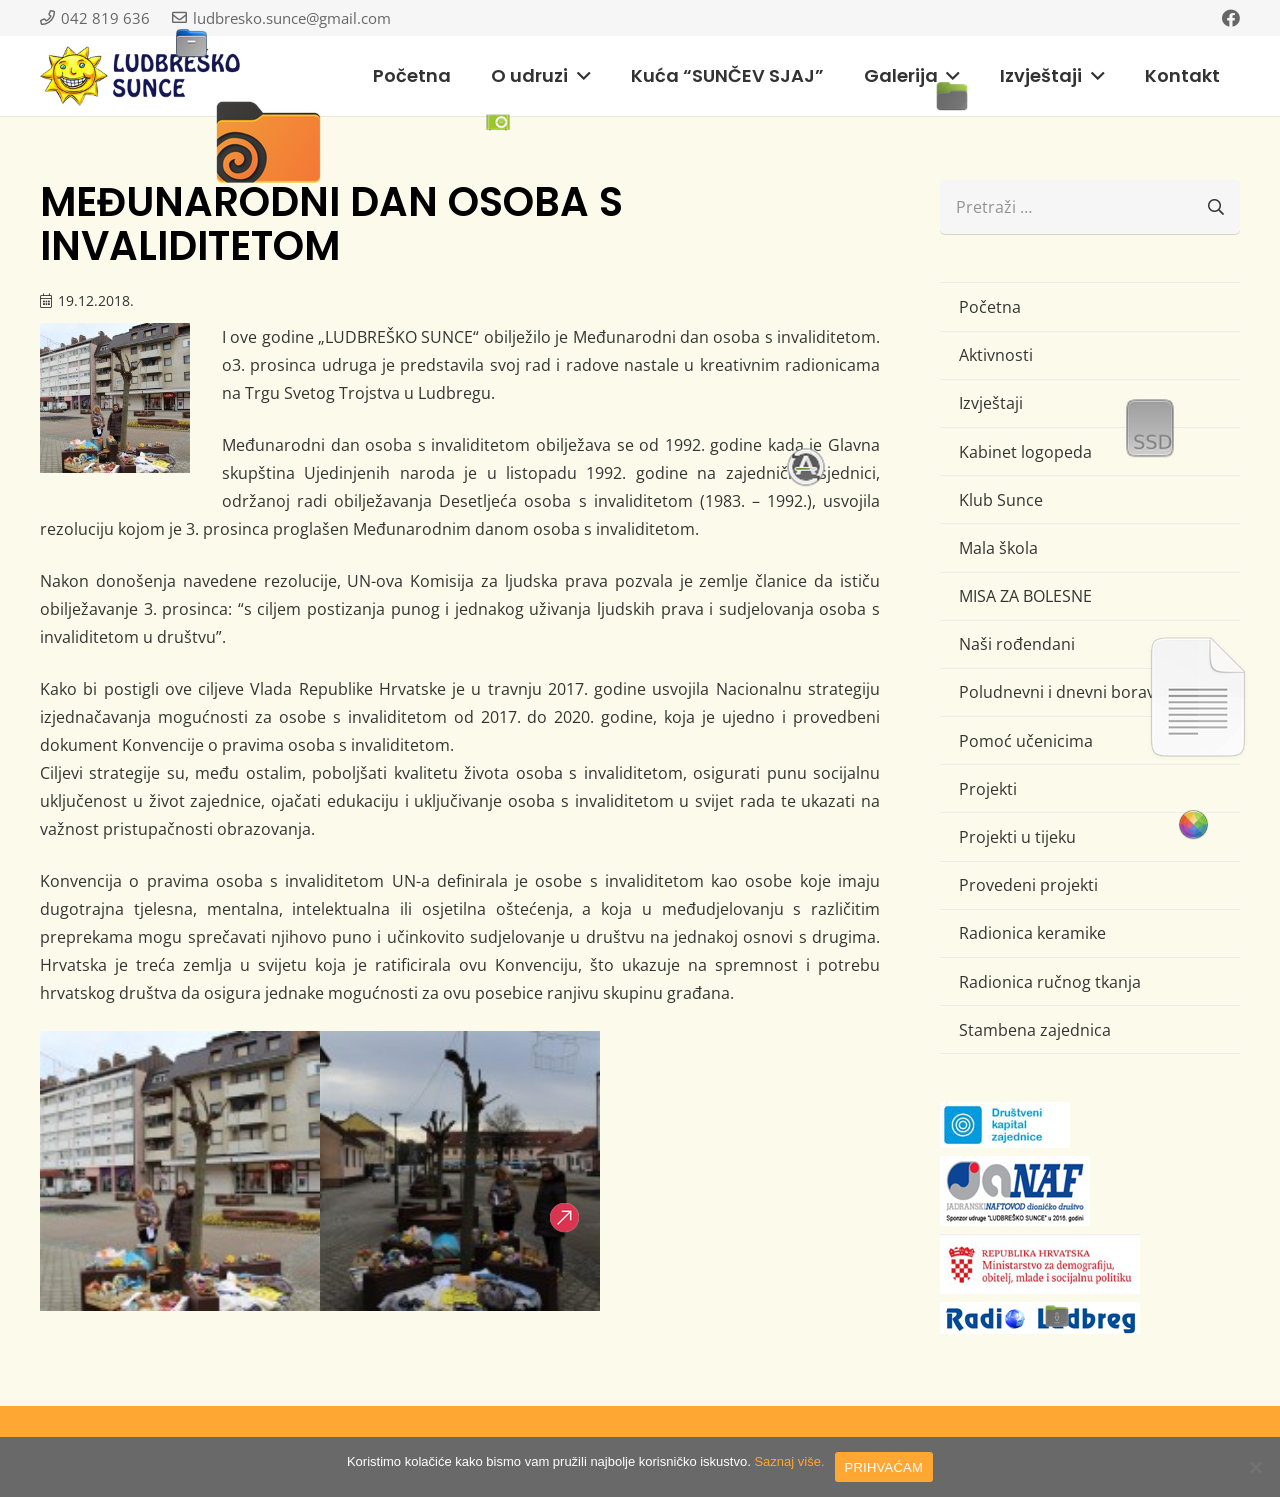 This screenshot has height=1497, width=1280. I want to click on access solid state drive storage, so click(1150, 428).